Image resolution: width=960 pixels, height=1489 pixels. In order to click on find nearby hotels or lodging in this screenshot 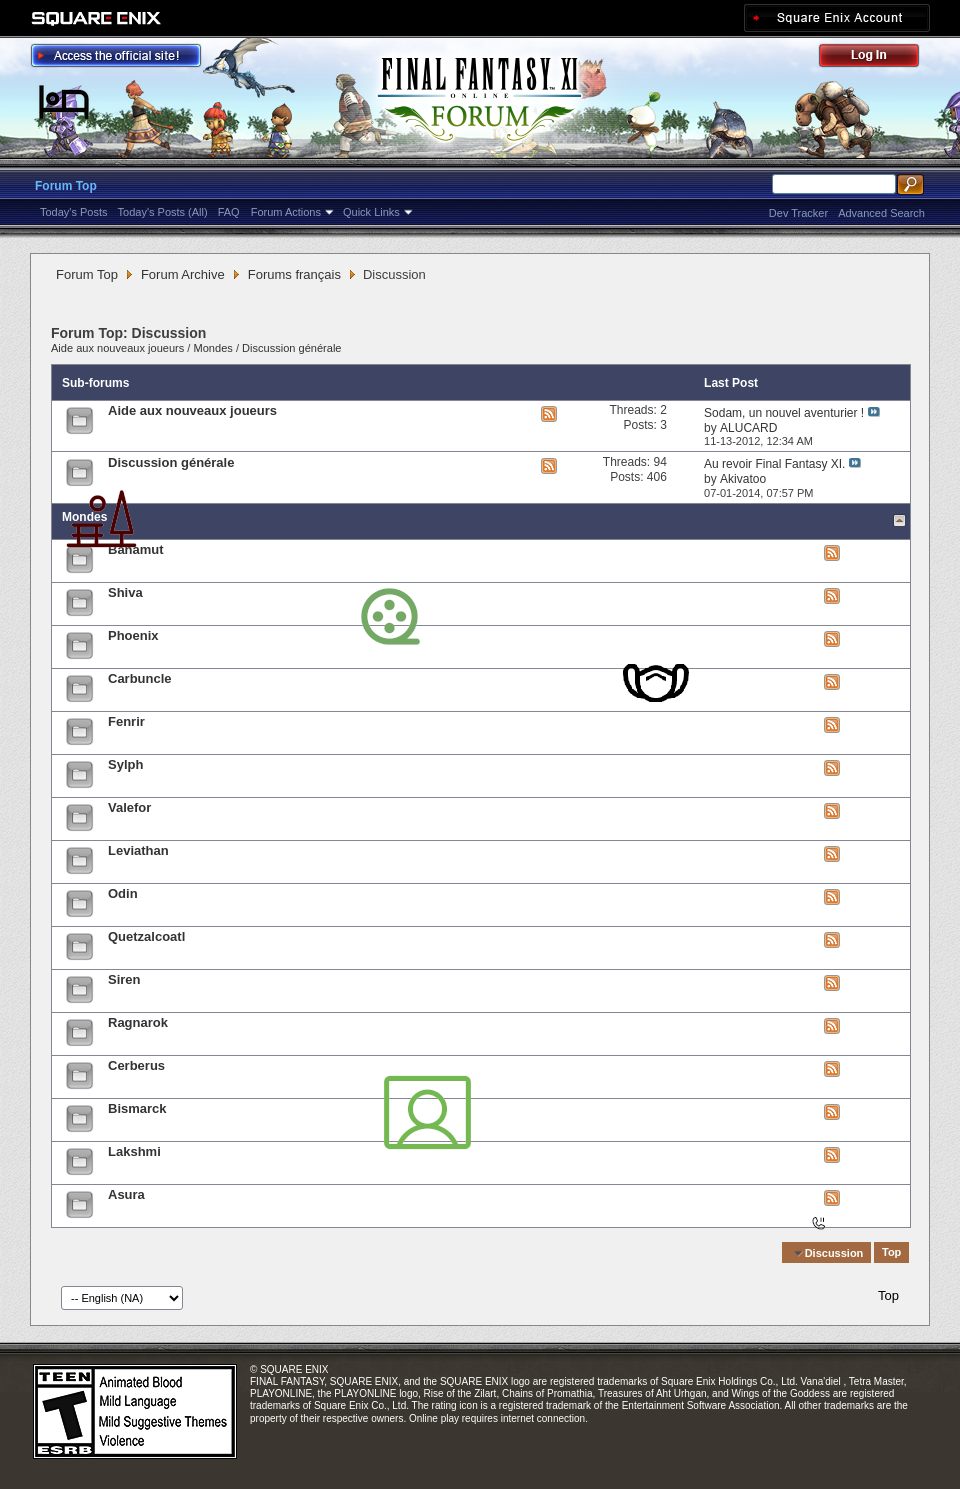, I will do `click(64, 101)`.